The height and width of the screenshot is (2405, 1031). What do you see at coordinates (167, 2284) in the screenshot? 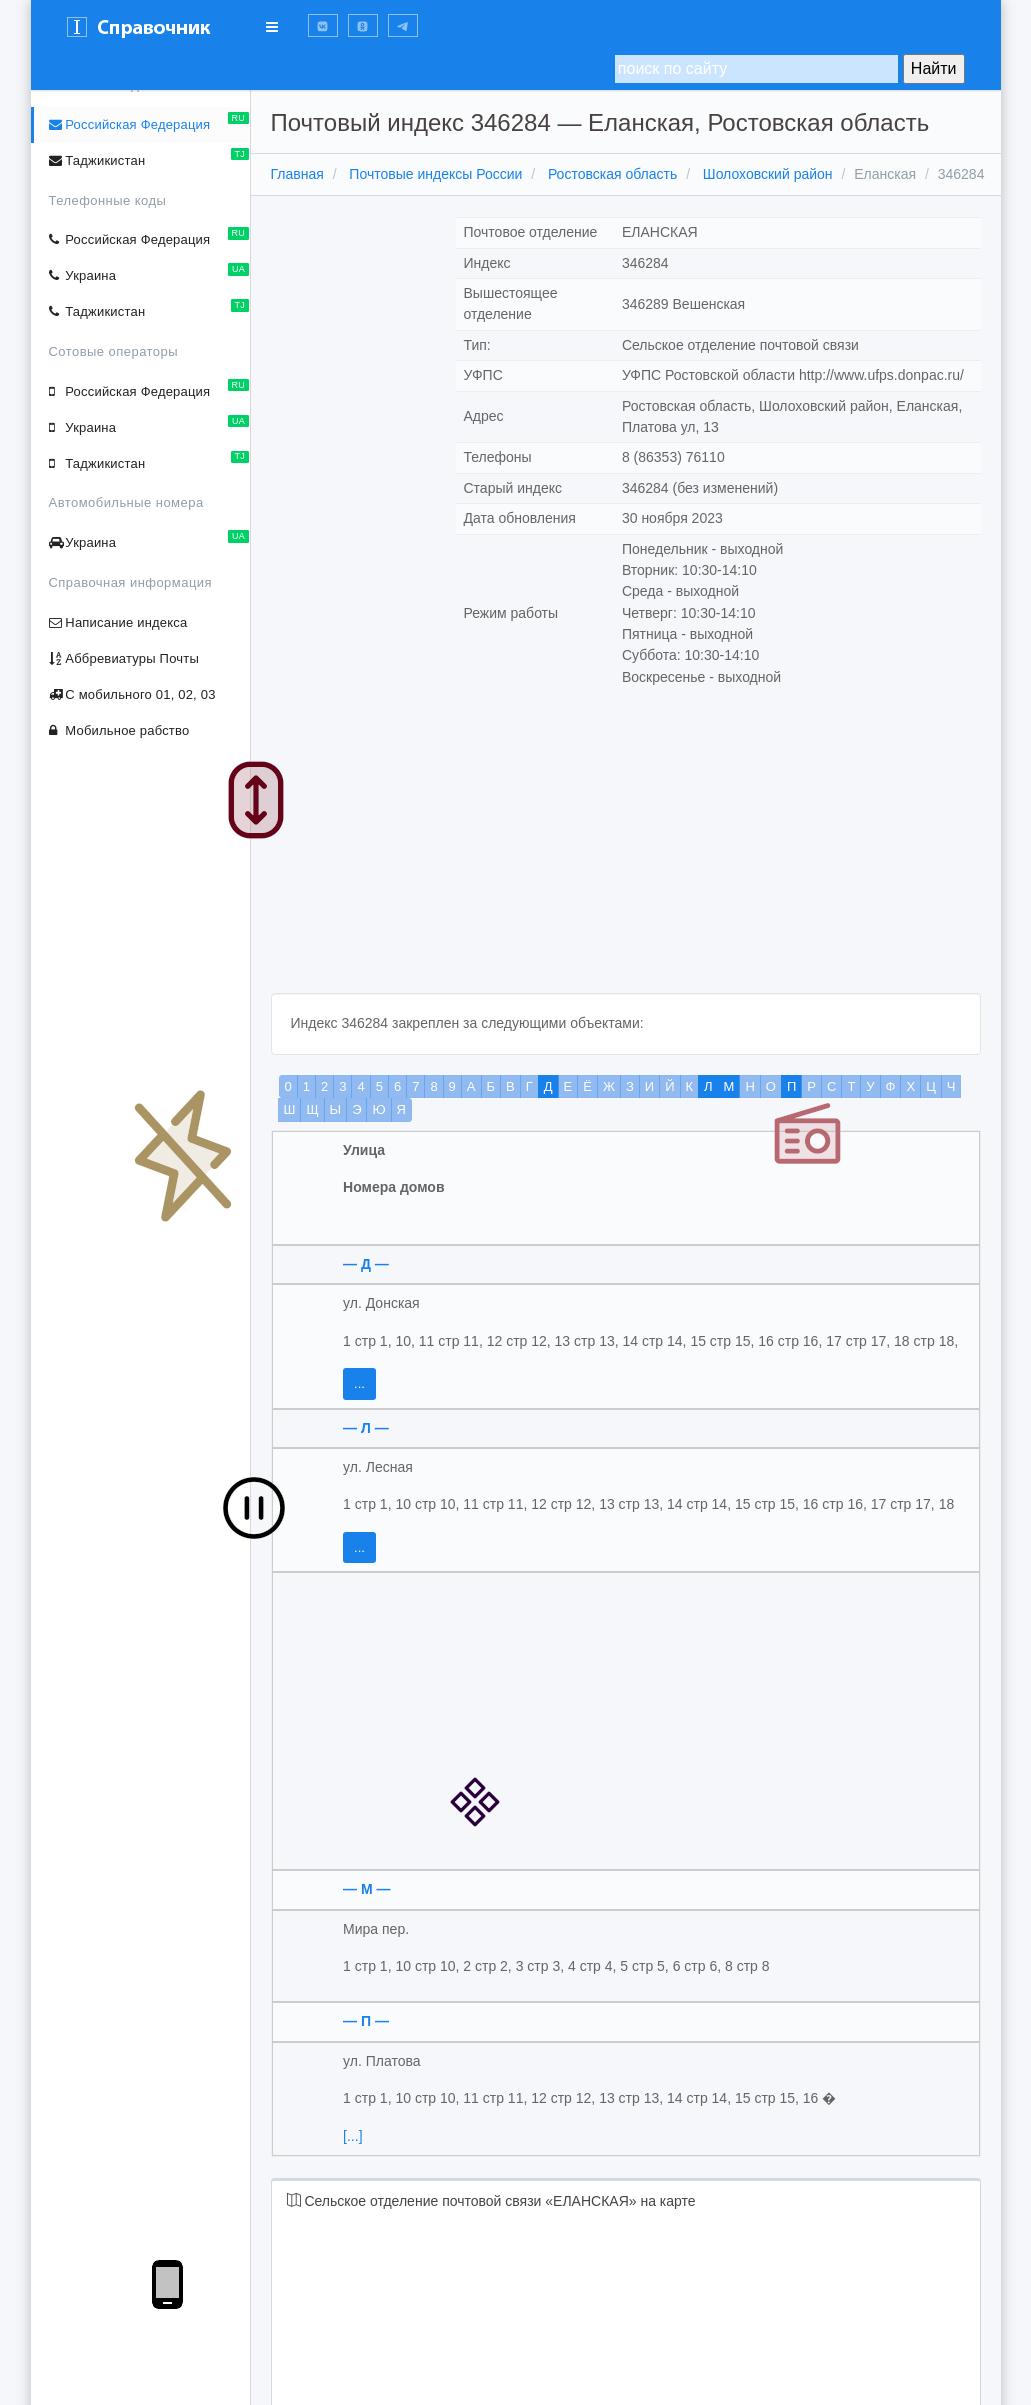
I see `indicates an android device` at bounding box center [167, 2284].